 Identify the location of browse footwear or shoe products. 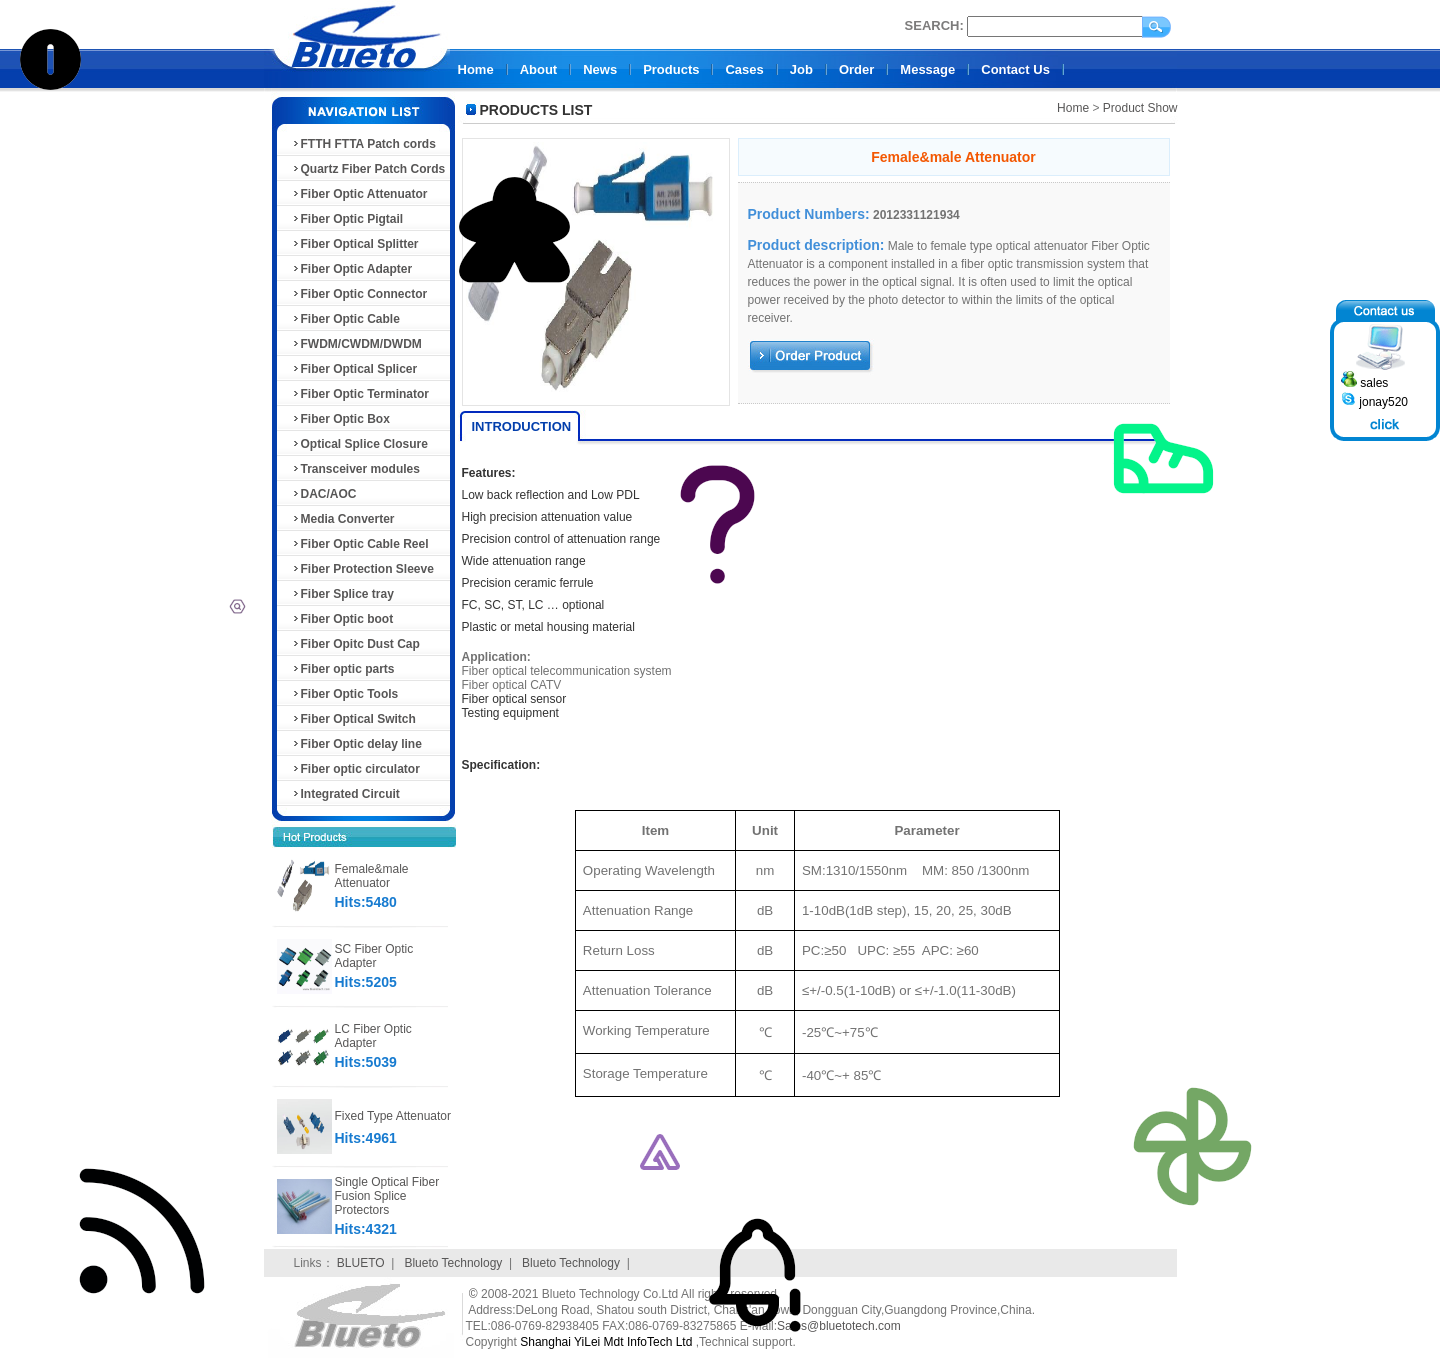
(1163, 458).